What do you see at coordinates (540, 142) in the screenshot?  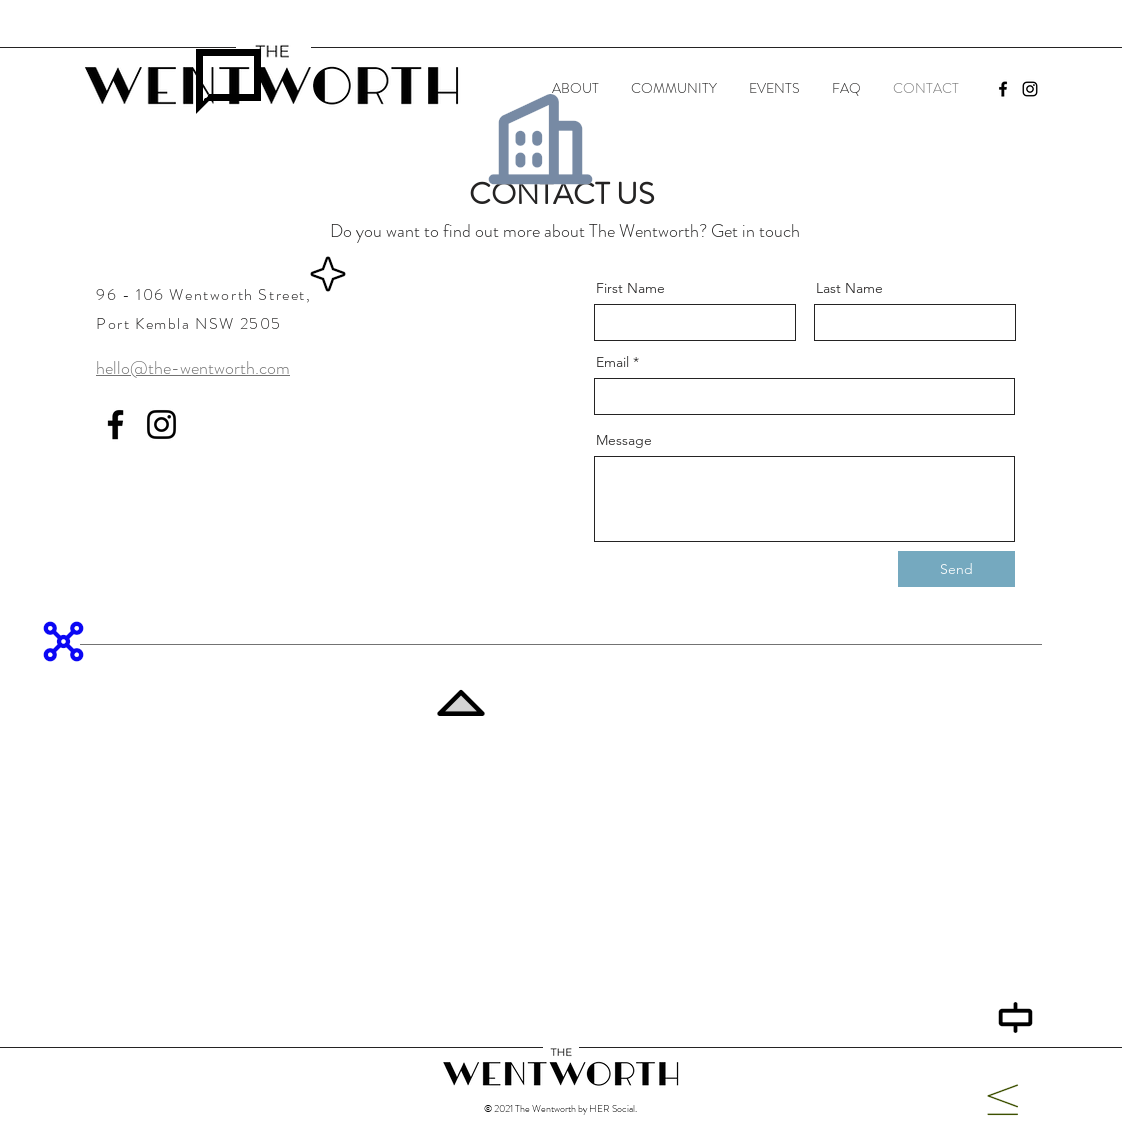 I see `view nearby buildings or offices` at bounding box center [540, 142].